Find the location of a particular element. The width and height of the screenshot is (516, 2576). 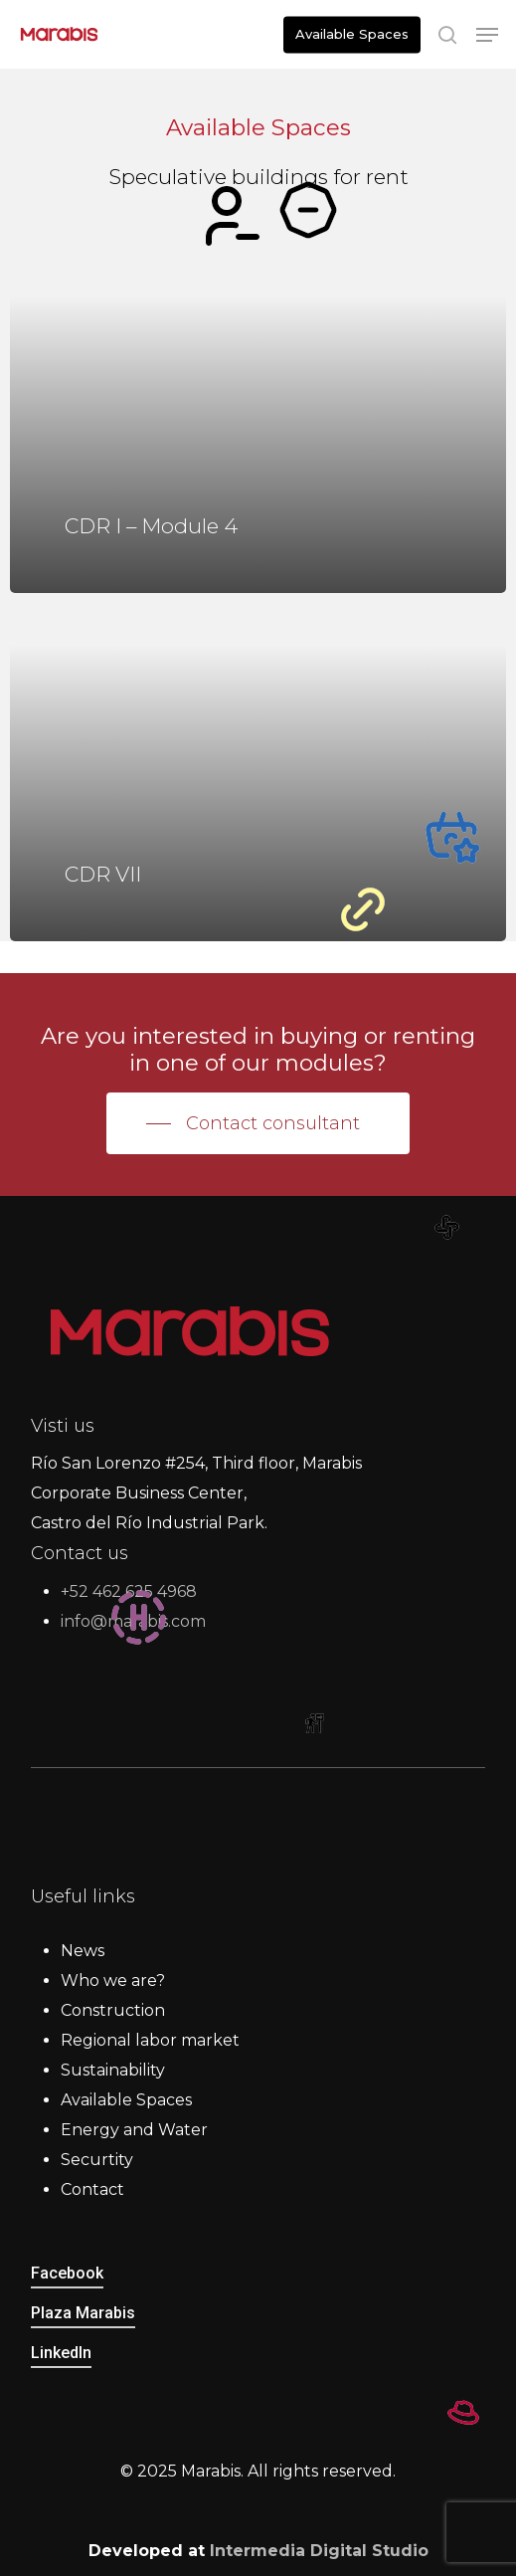

remove a user or contact is located at coordinates (227, 216).